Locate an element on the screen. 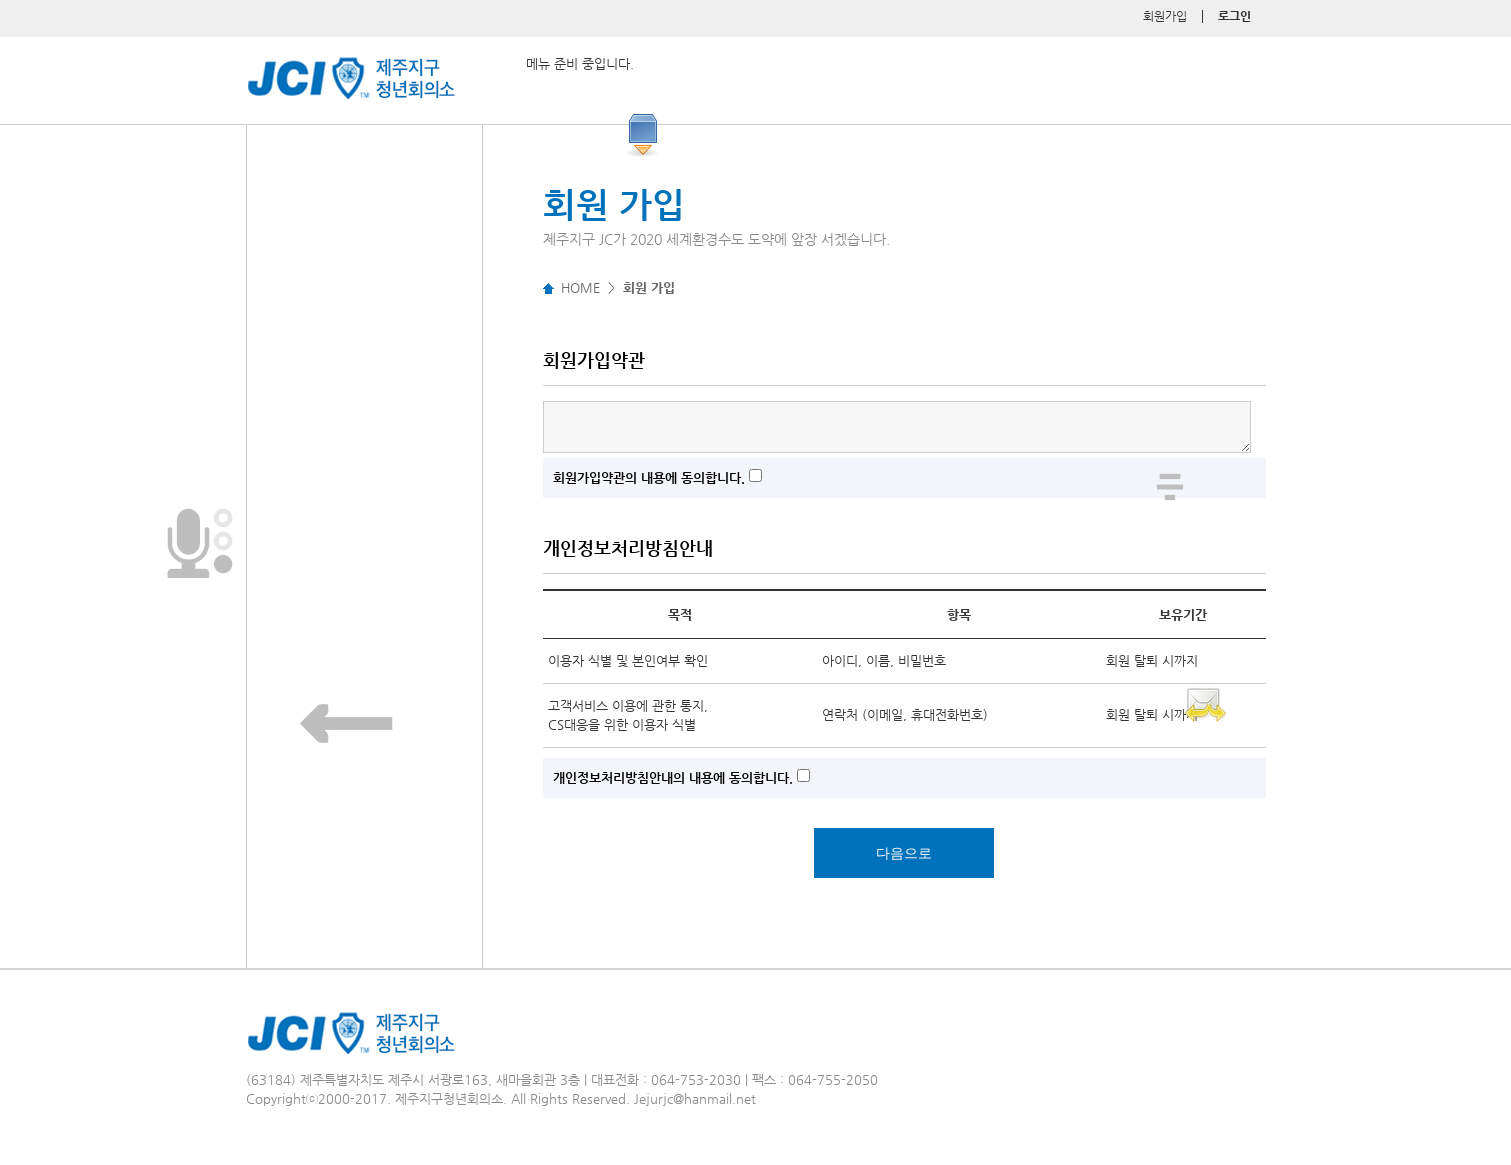  center align text is located at coordinates (1170, 487).